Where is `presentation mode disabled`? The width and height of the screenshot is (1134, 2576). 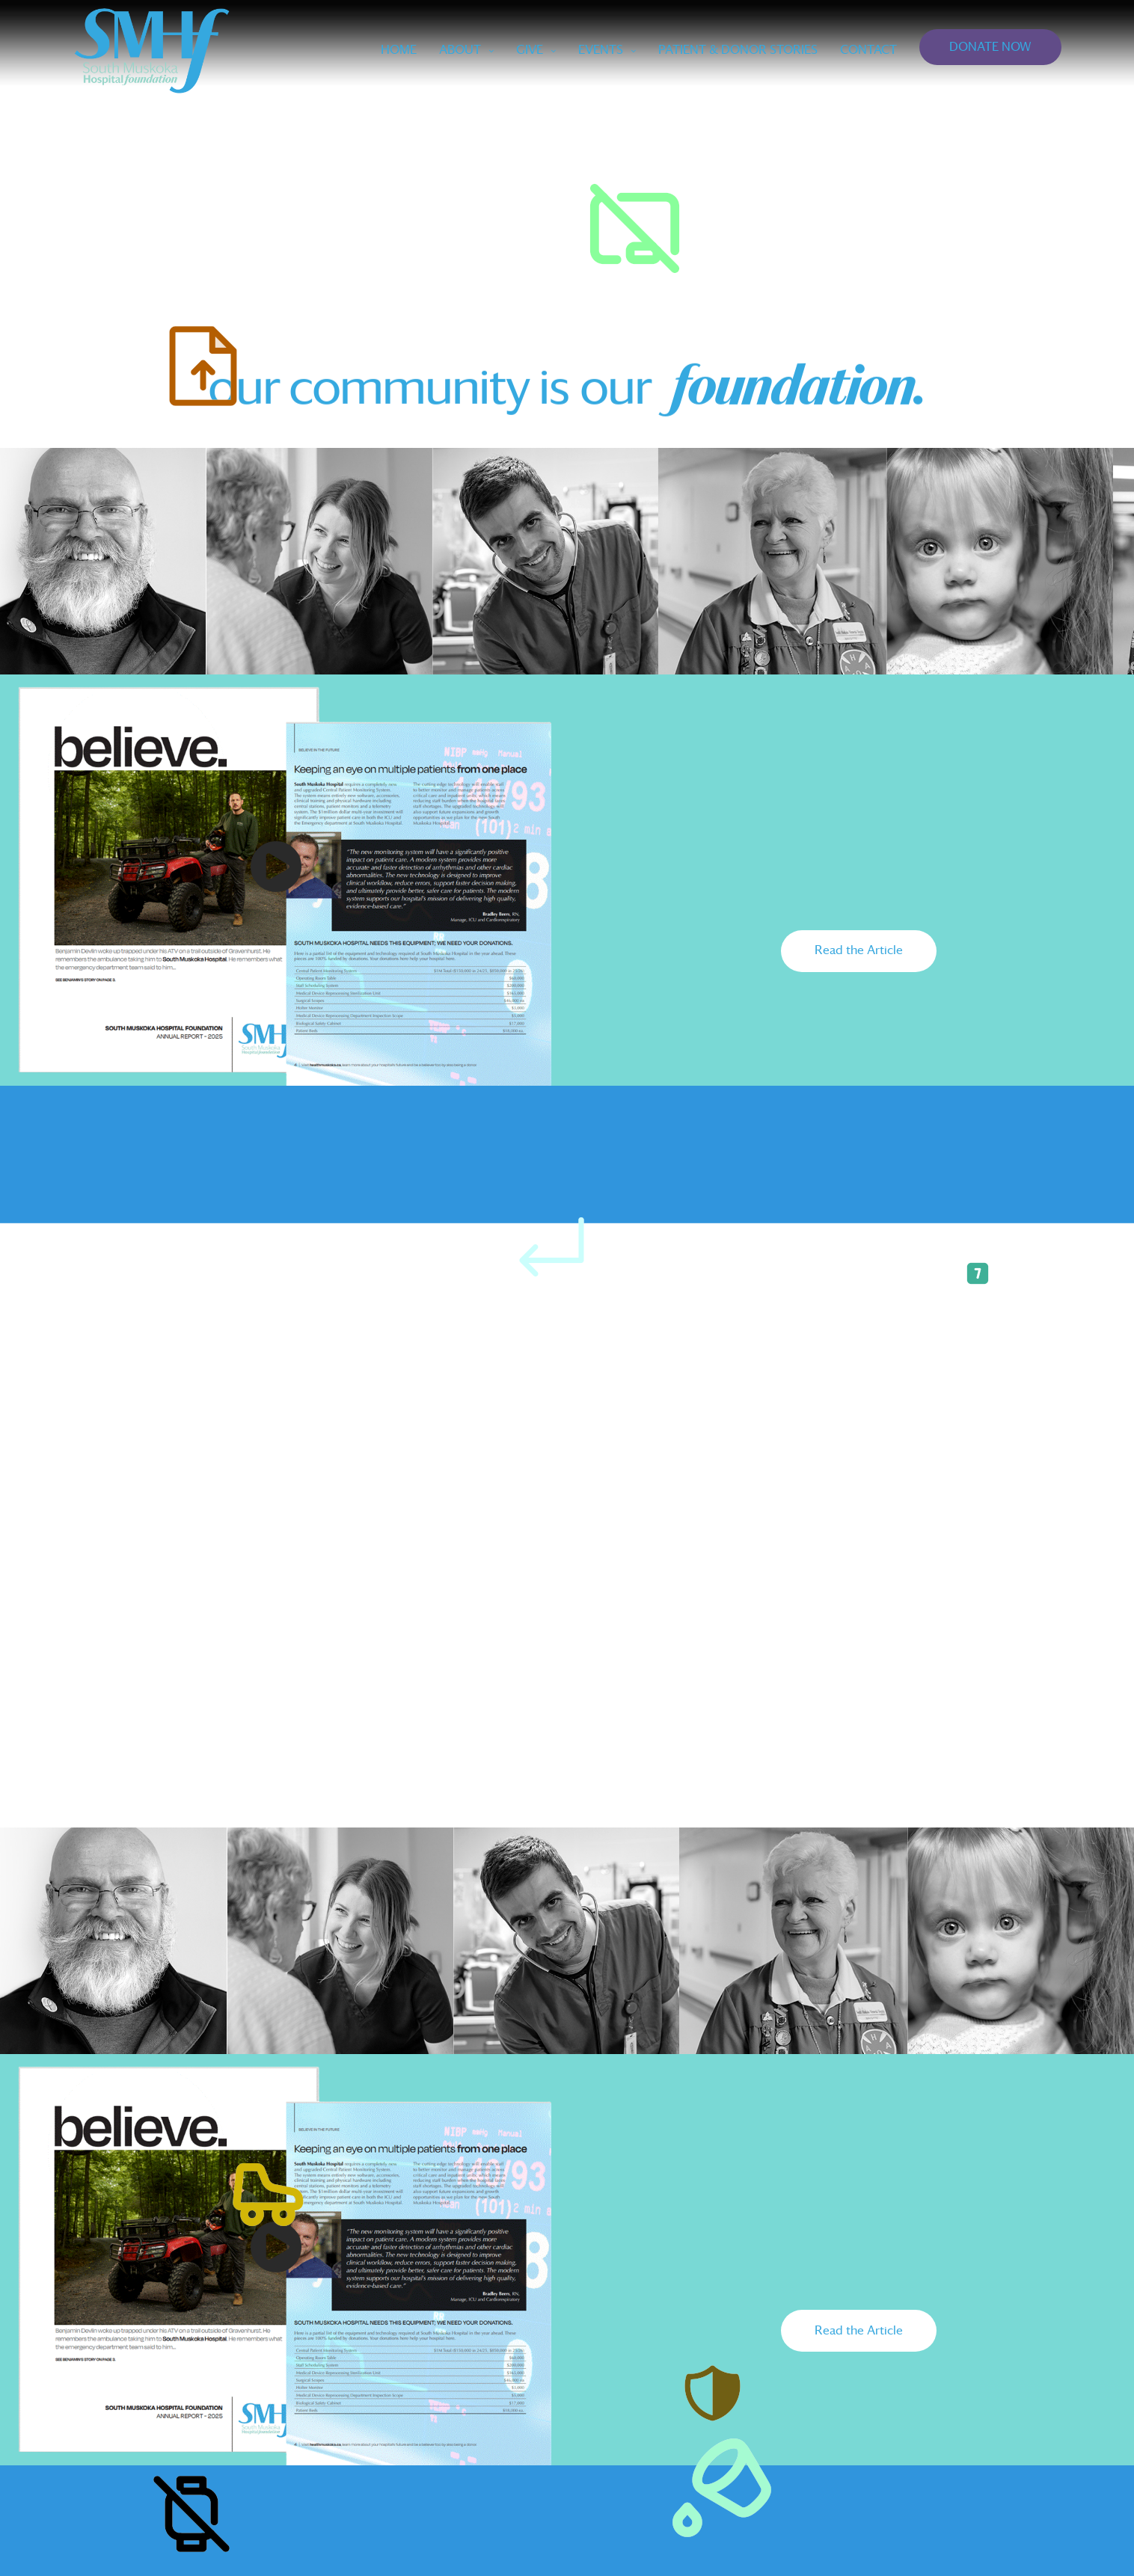 presentation mode disabled is located at coordinates (634, 228).